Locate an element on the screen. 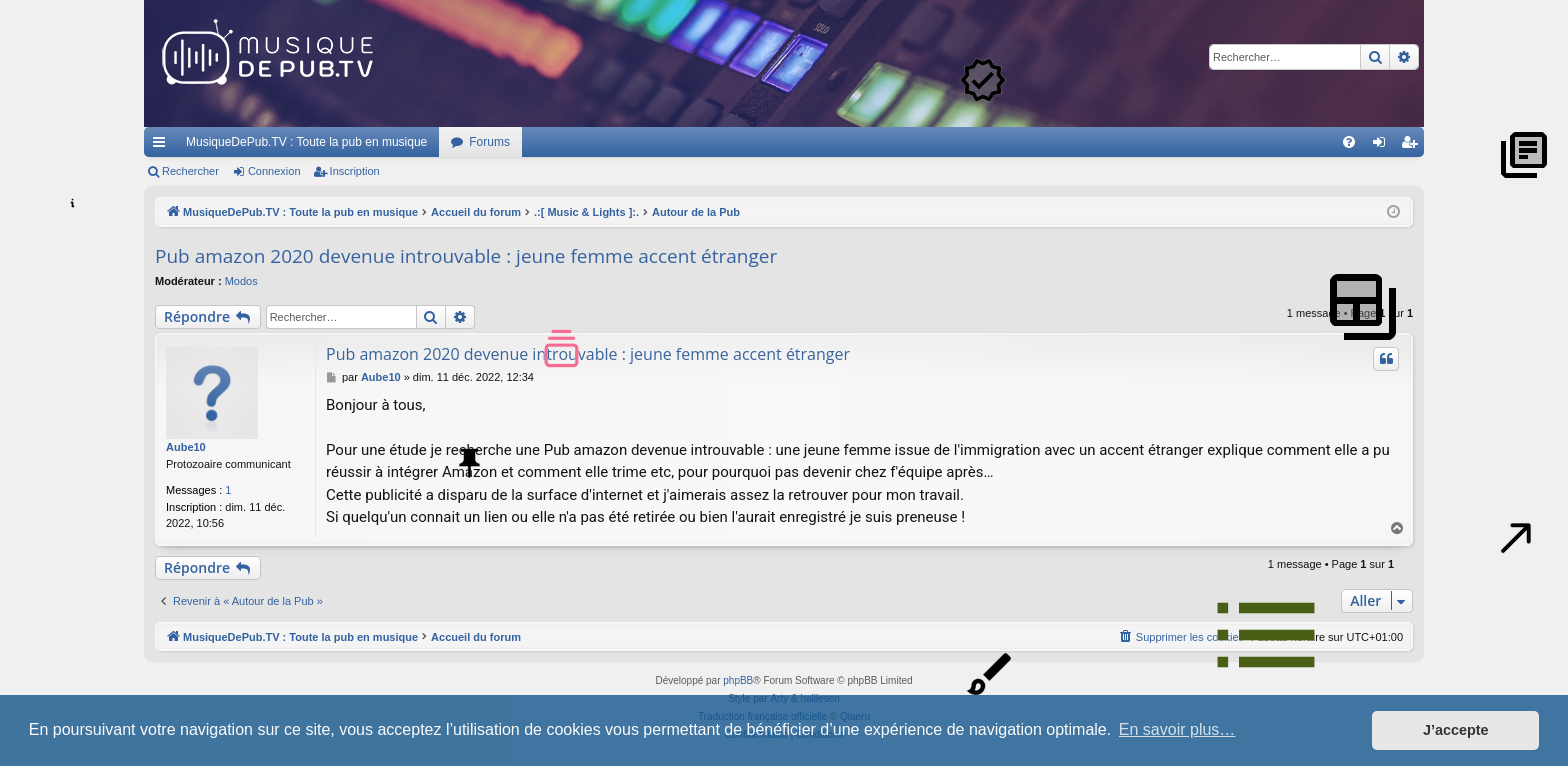 The height and width of the screenshot is (766, 1568). access brush or painting tools is located at coordinates (990, 674).